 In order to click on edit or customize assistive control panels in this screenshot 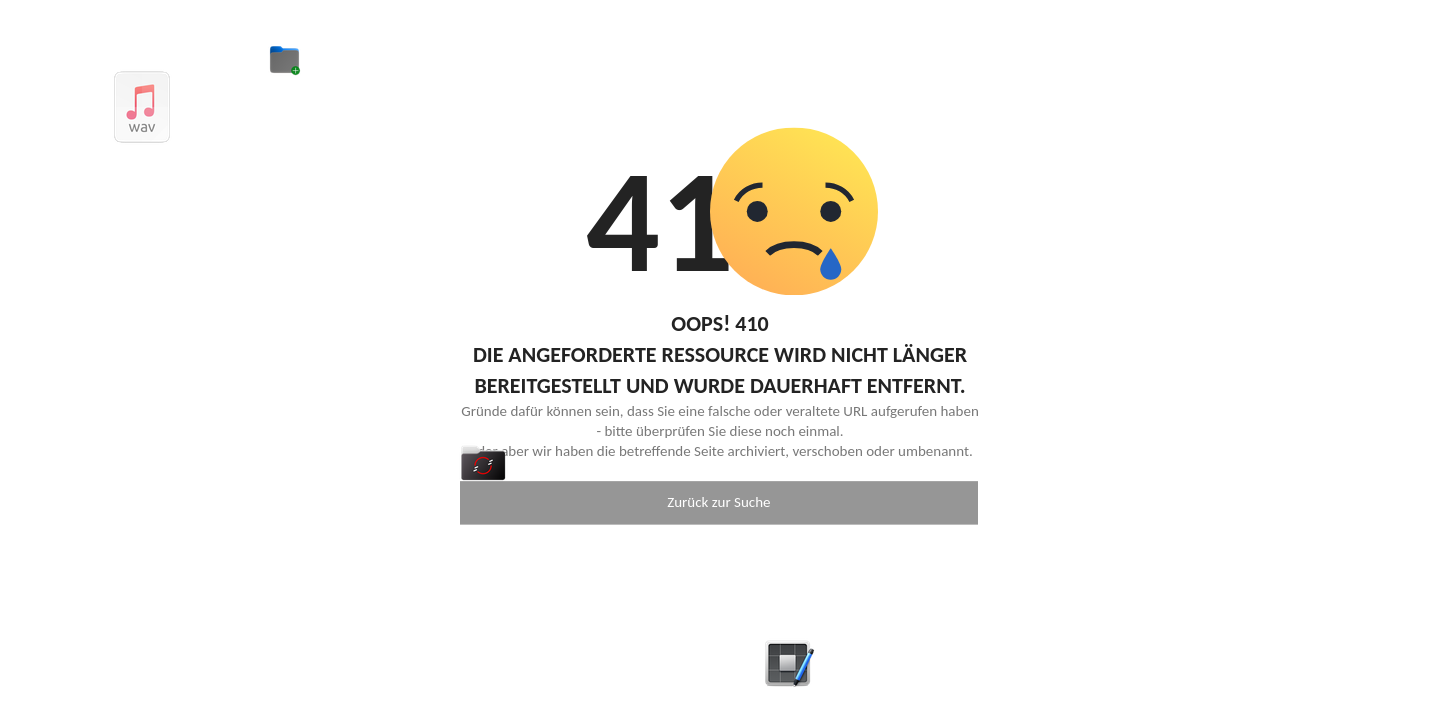, I will do `click(789, 662)`.